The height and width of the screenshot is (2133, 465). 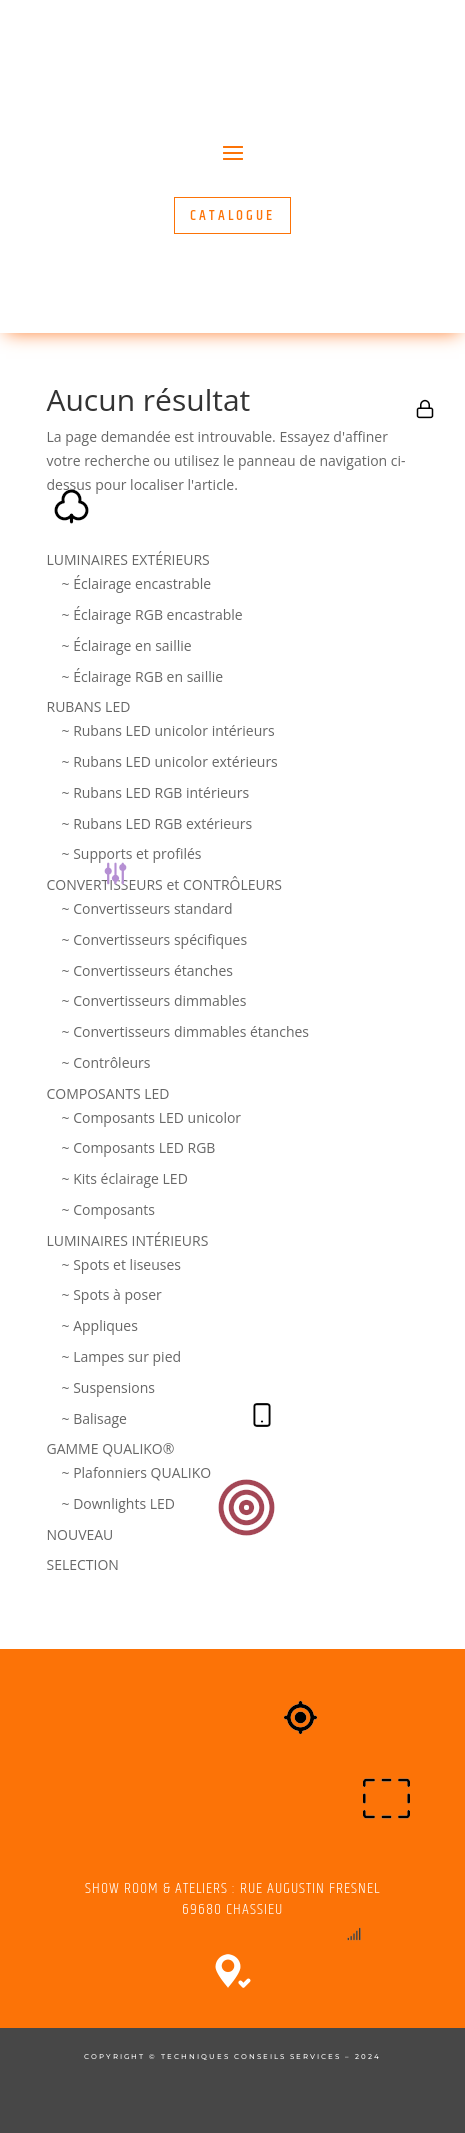 I want to click on adjust settings or preferences, so click(x=115, y=873).